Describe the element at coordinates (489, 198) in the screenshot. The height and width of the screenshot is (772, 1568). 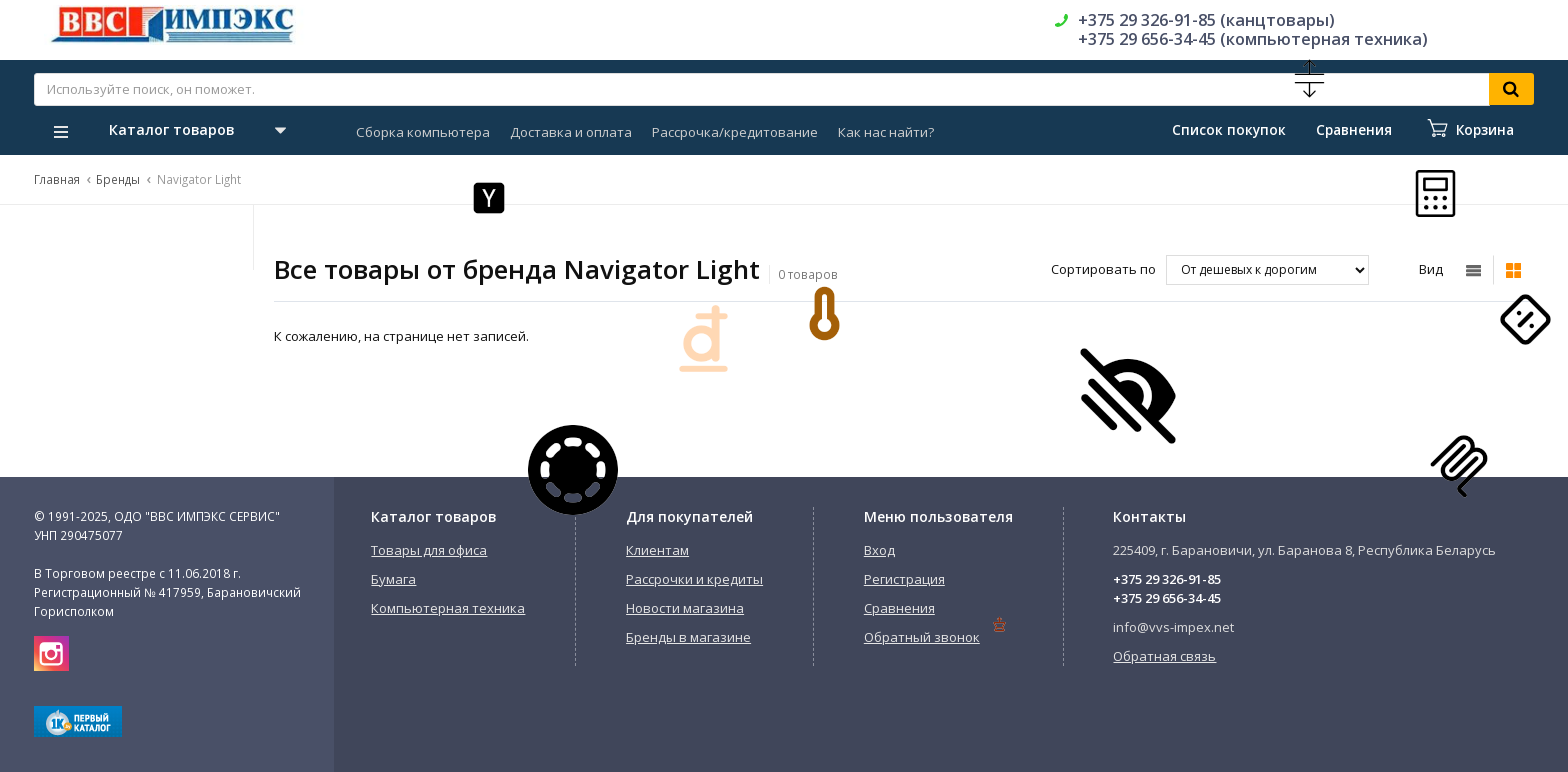
I see `open hacker news` at that location.